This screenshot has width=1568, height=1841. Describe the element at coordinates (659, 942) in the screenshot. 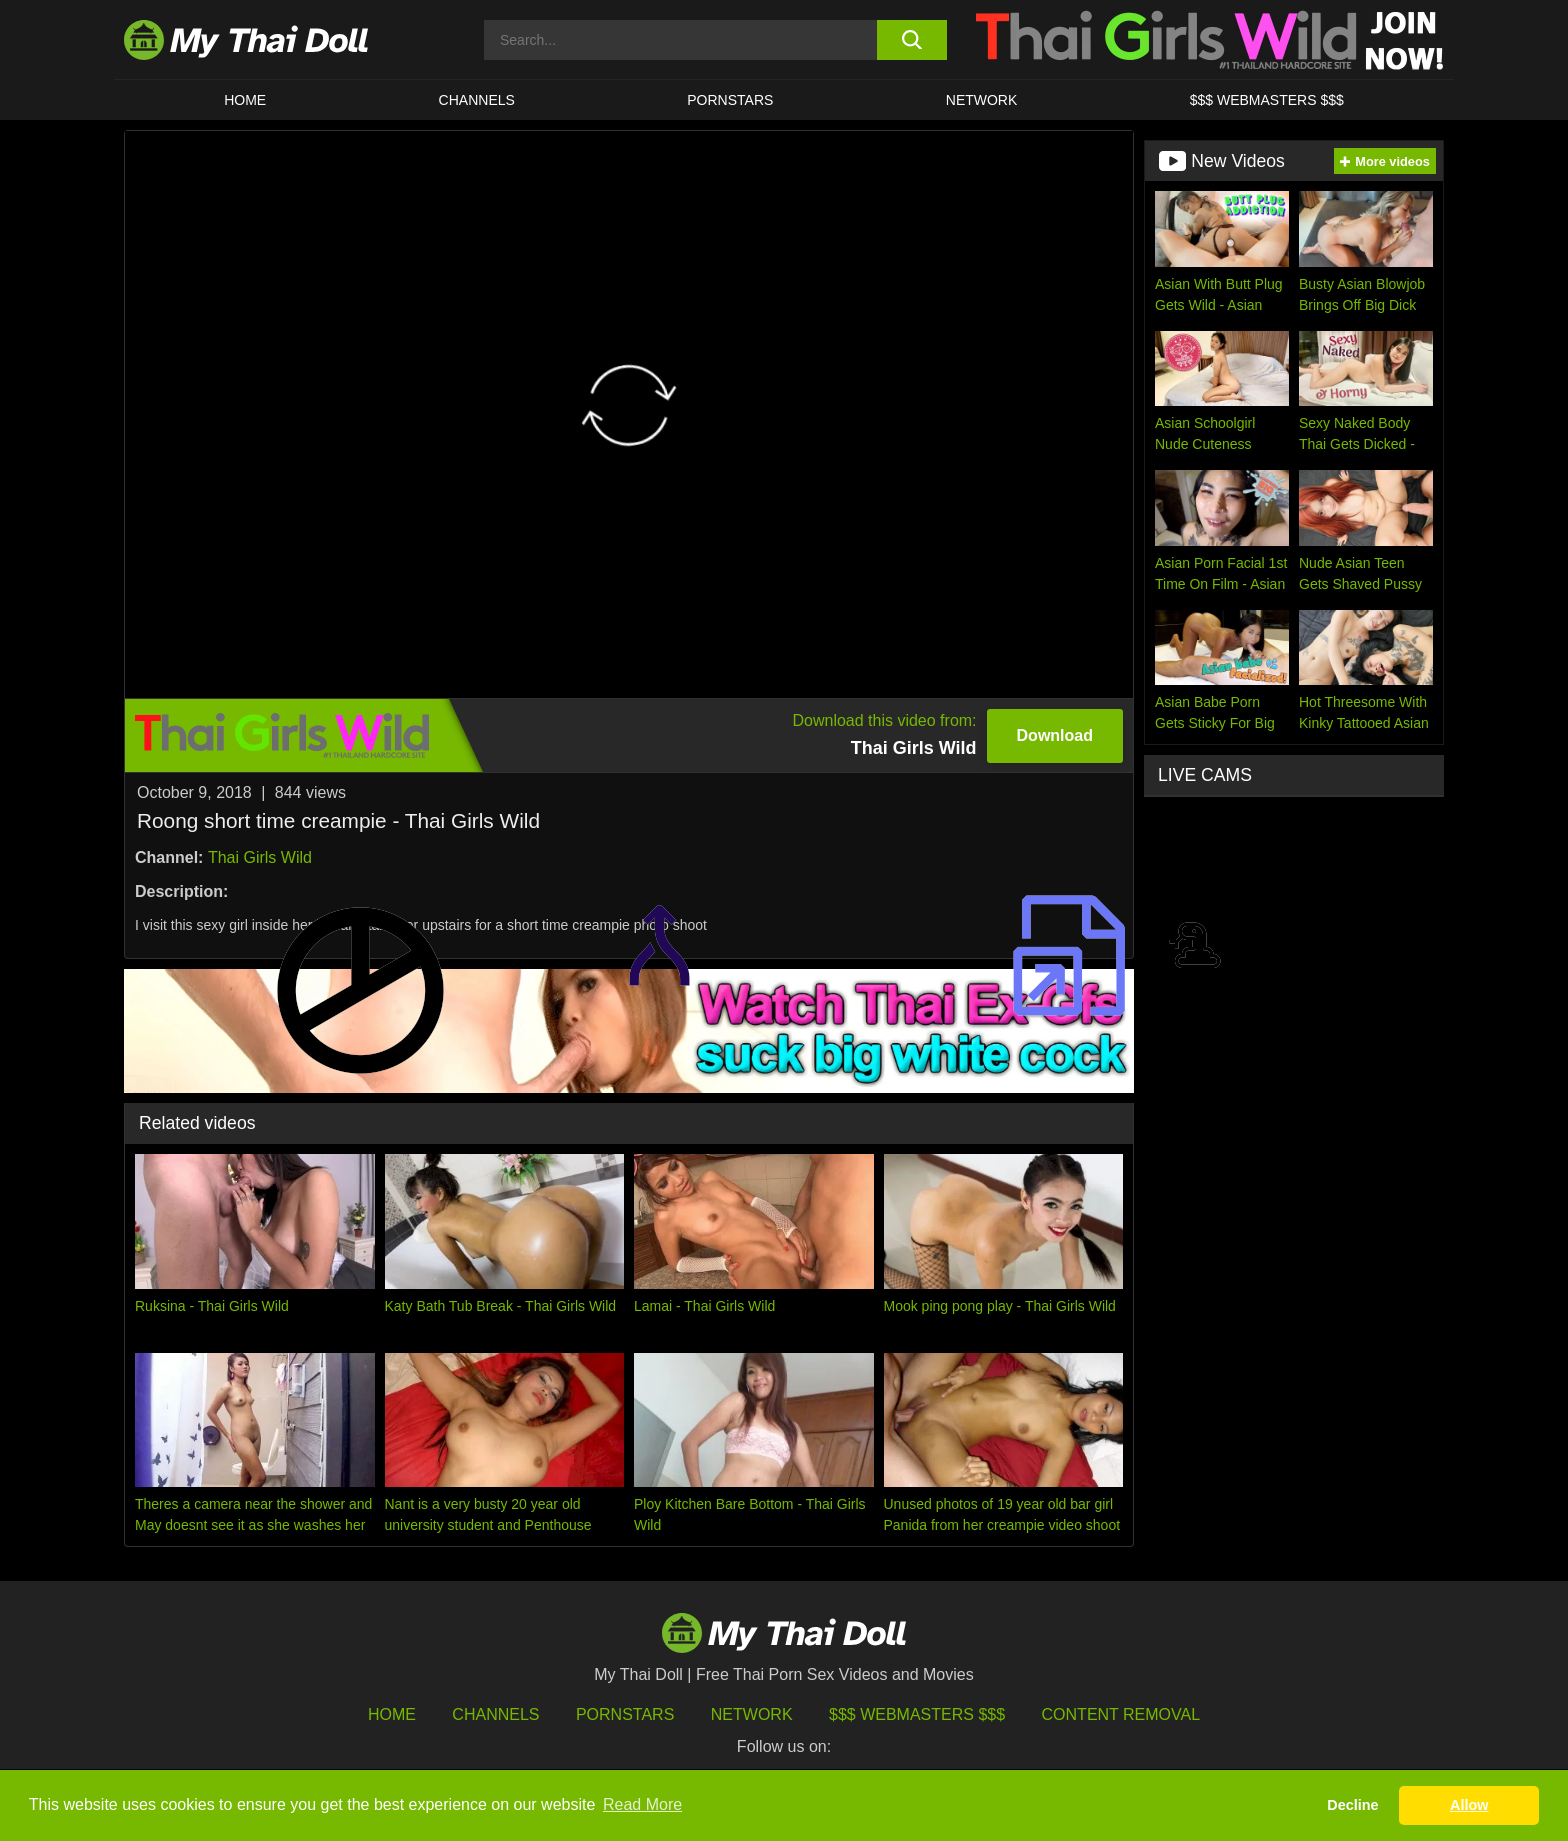

I see `merge branches or files together` at that location.